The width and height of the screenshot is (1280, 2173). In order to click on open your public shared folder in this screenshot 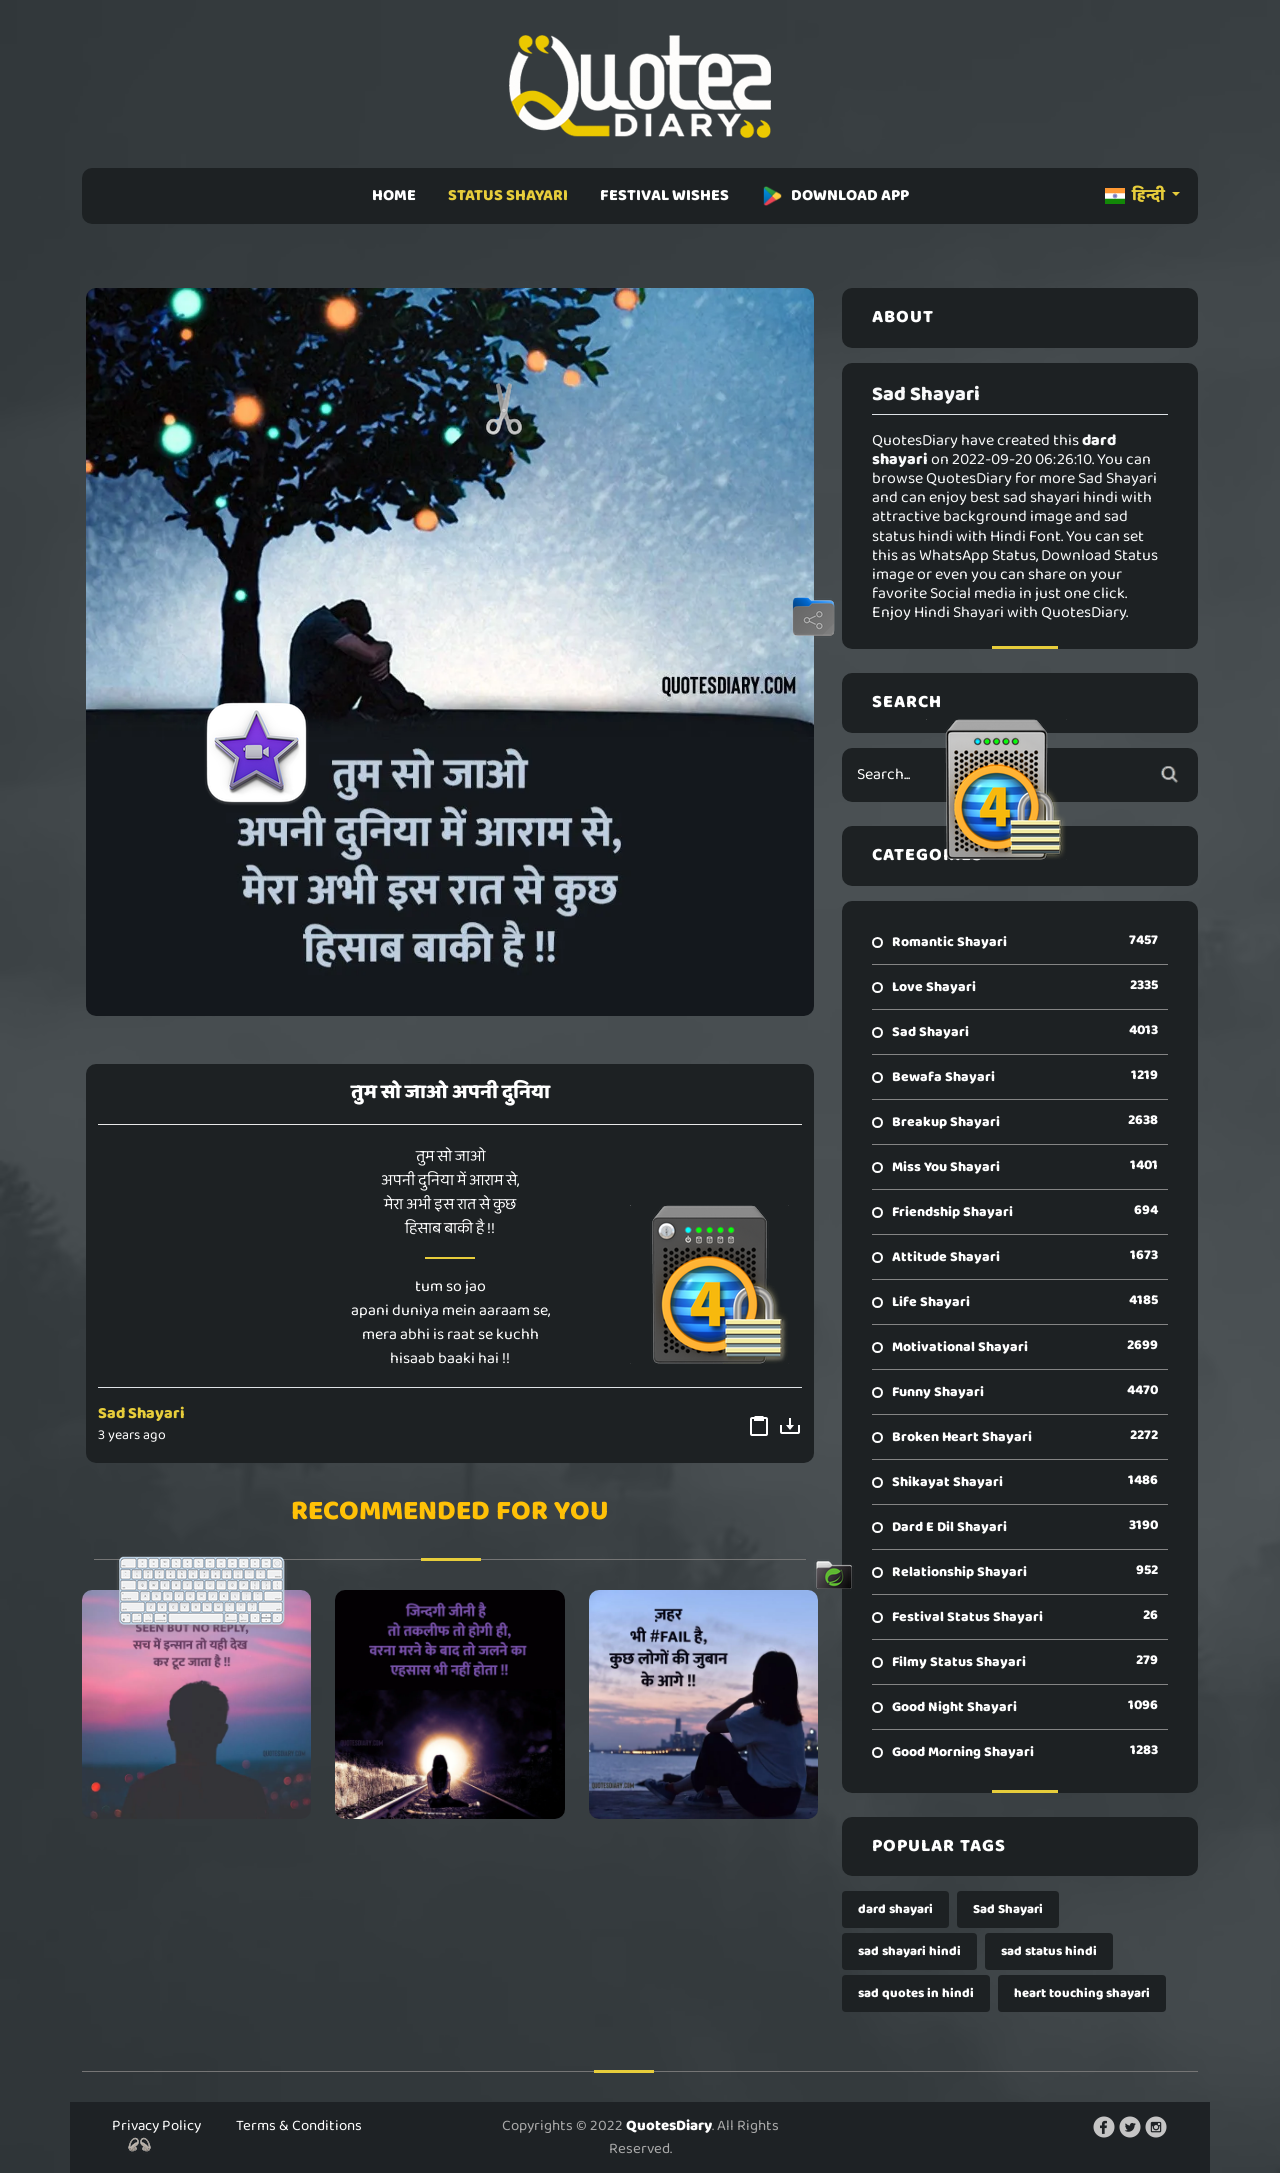, I will do `click(813, 616)`.